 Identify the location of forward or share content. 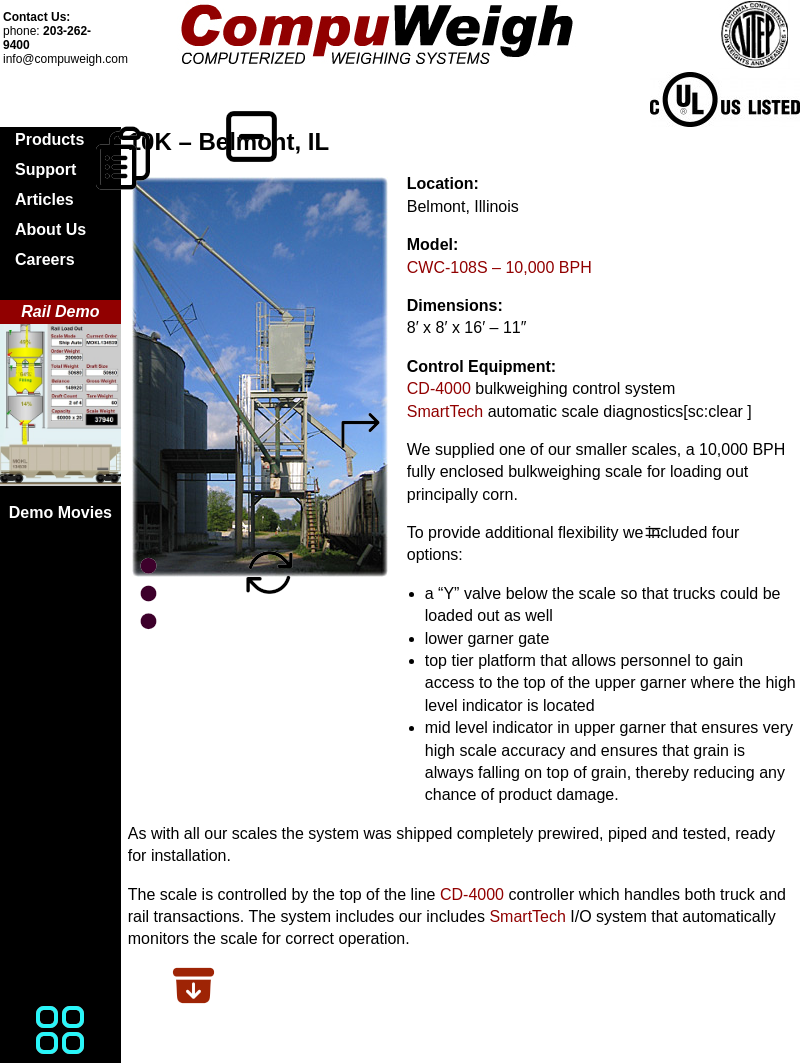
(360, 430).